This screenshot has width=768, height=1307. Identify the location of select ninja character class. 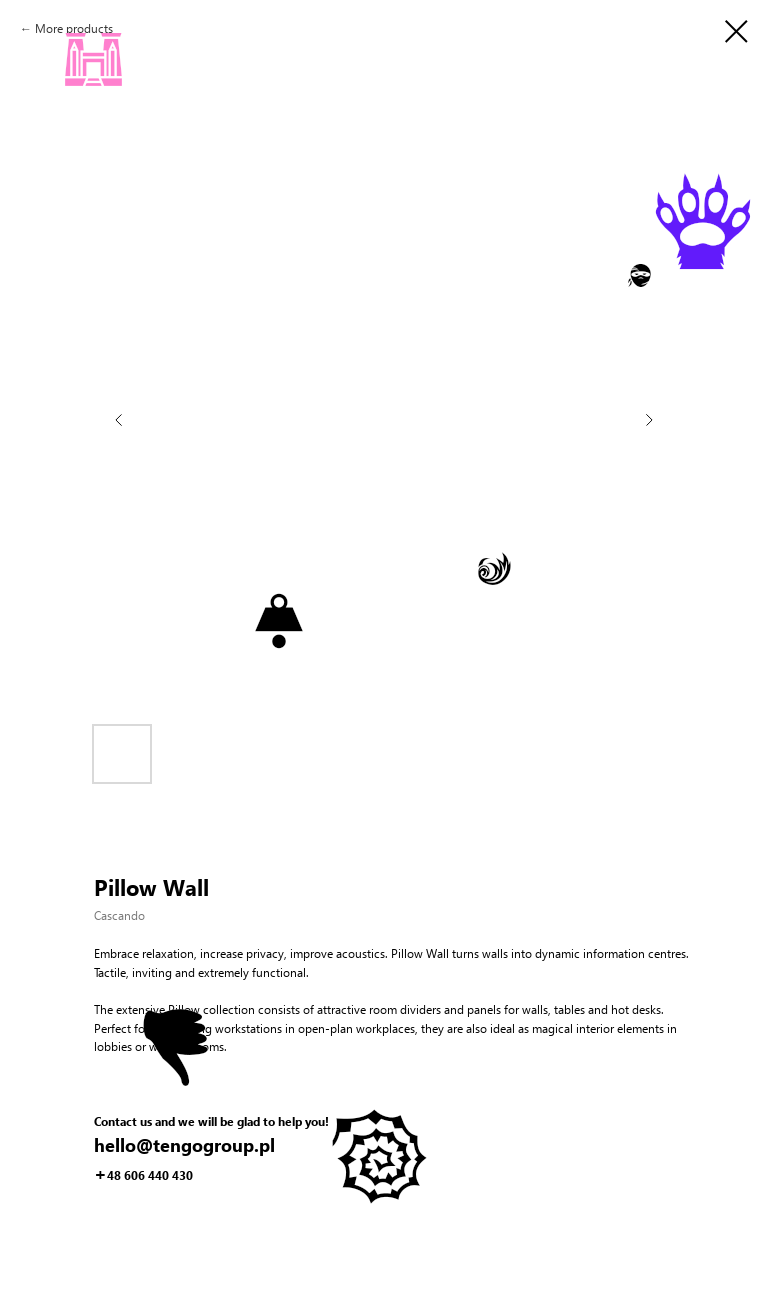
(639, 275).